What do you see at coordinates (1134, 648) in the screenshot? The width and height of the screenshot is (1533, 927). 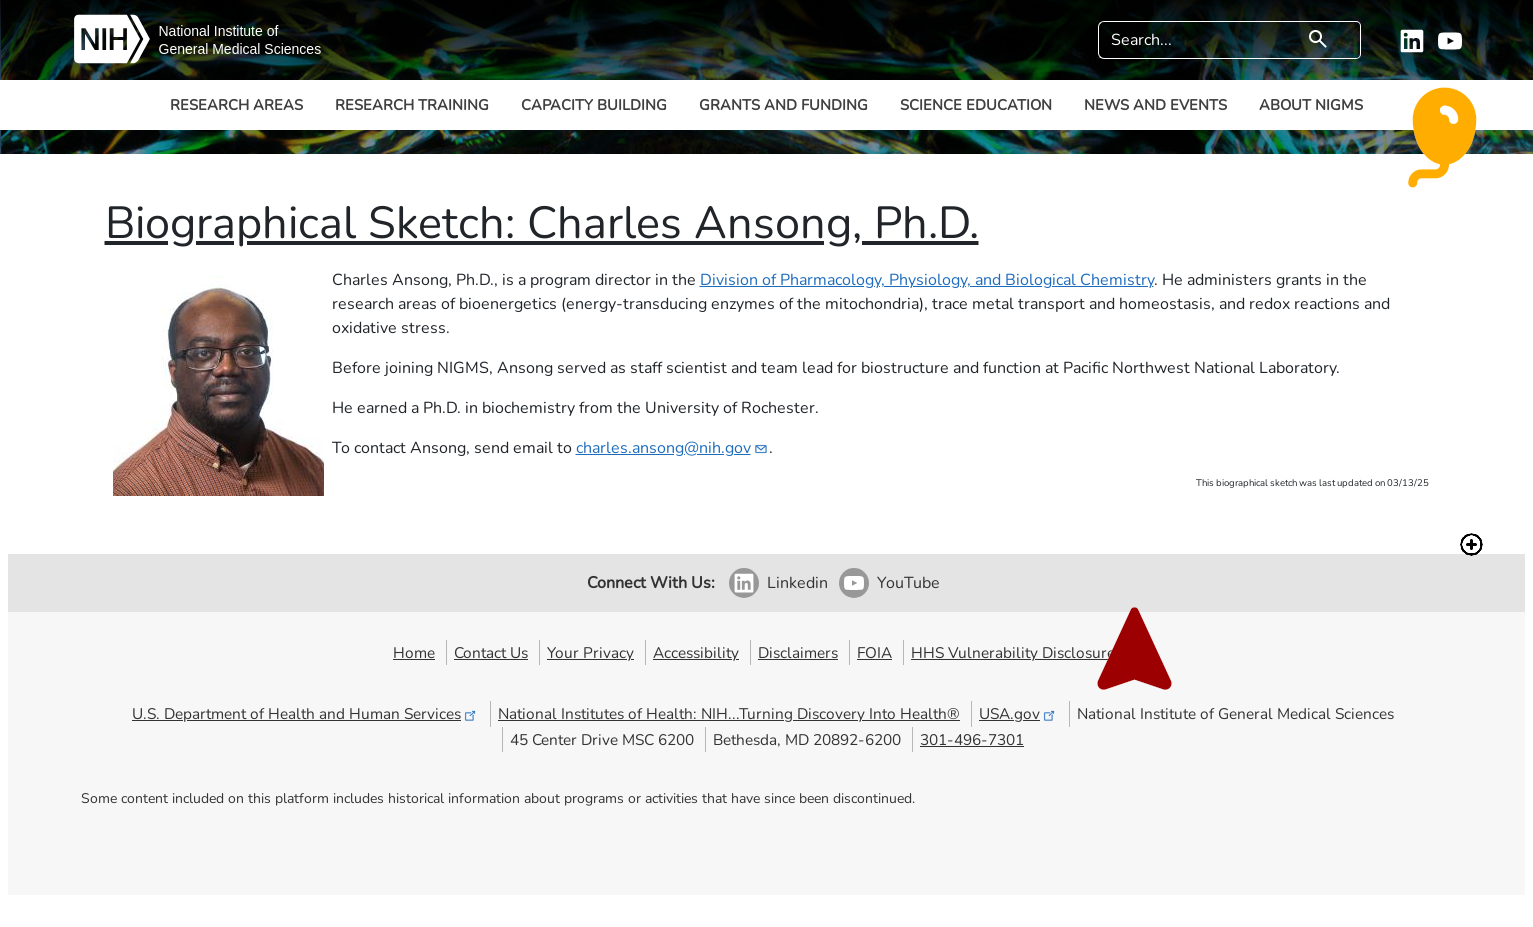 I see `start navigation or get directions` at bounding box center [1134, 648].